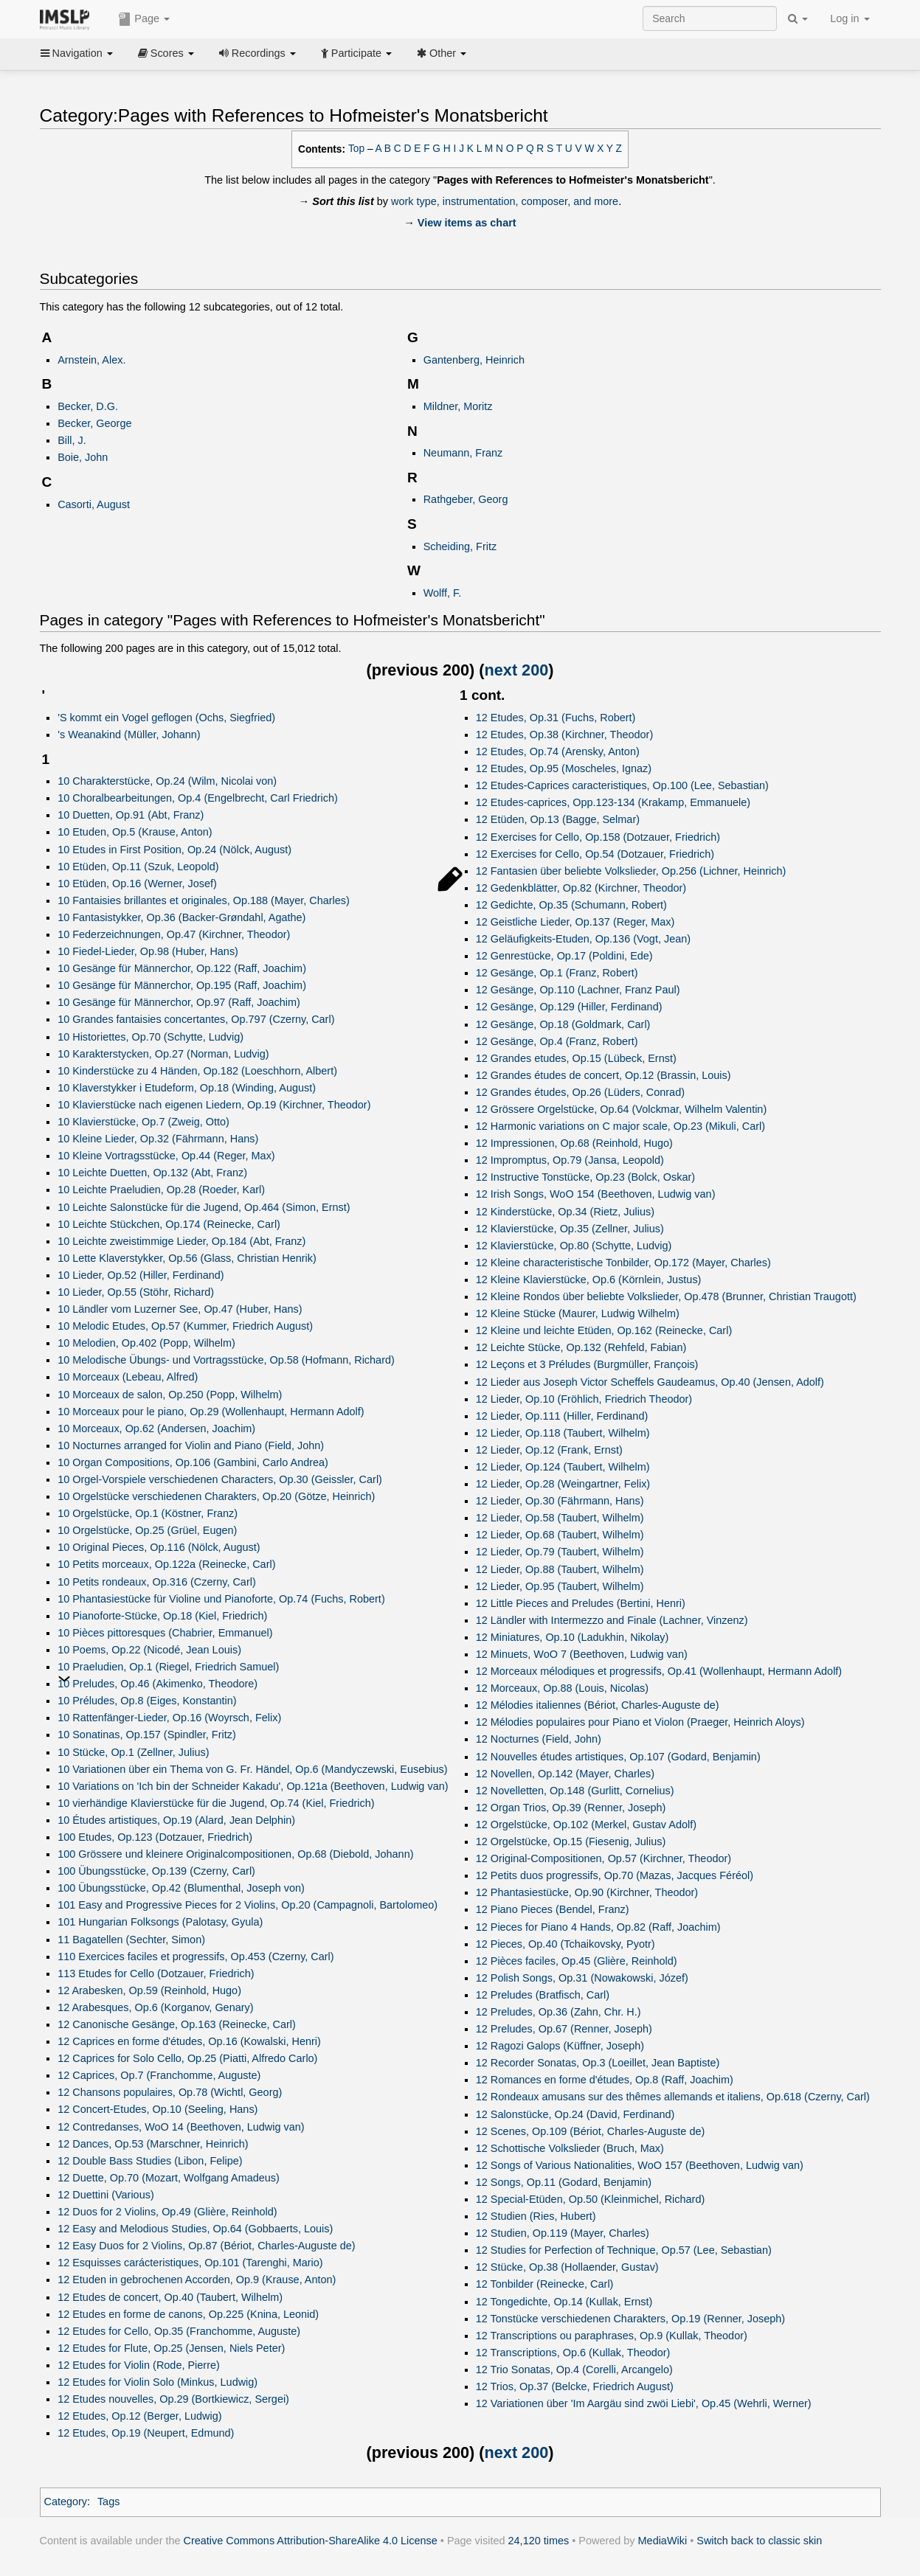  What do you see at coordinates (64, 1678) in the screenshot?
I see `expand dropdown menu or content` at bounding box center [64, 1678].